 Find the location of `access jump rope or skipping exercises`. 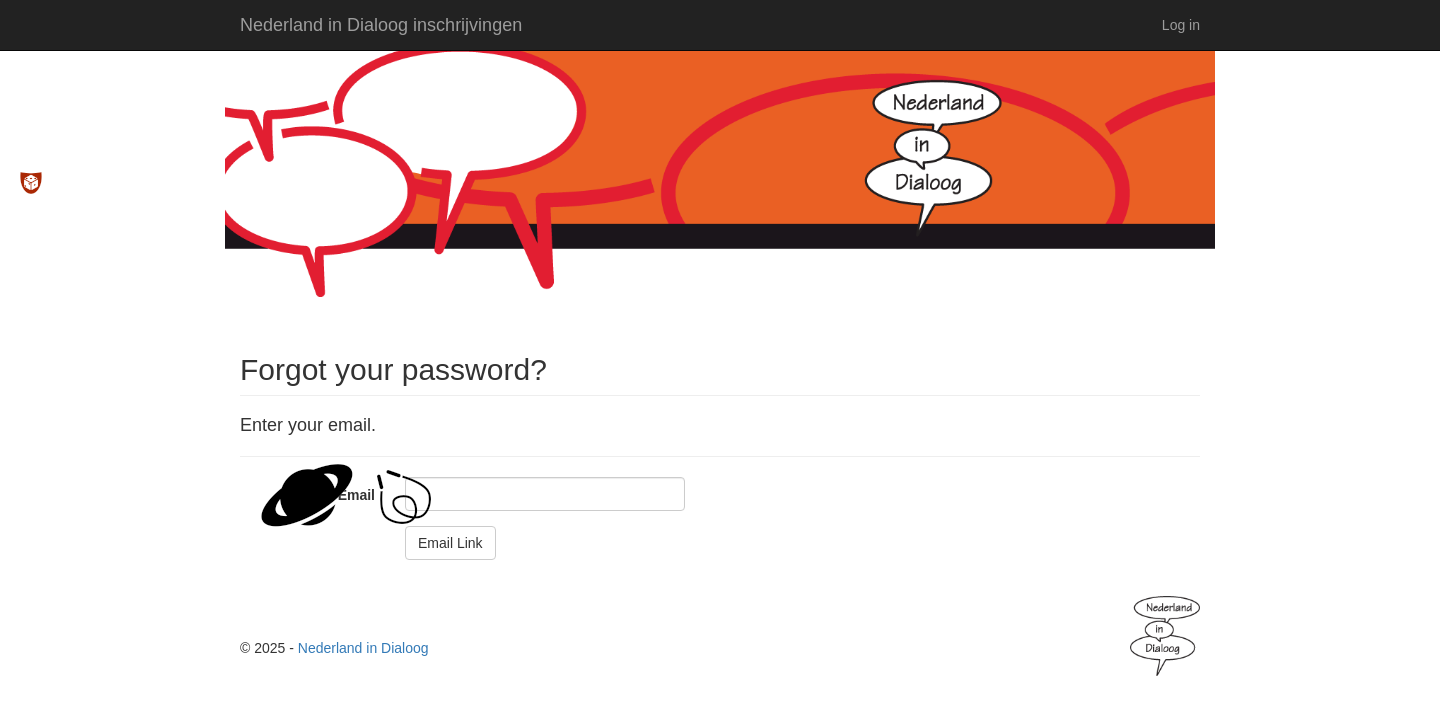

access jump rope or skipping exercises is located at coordinates (404, 497).